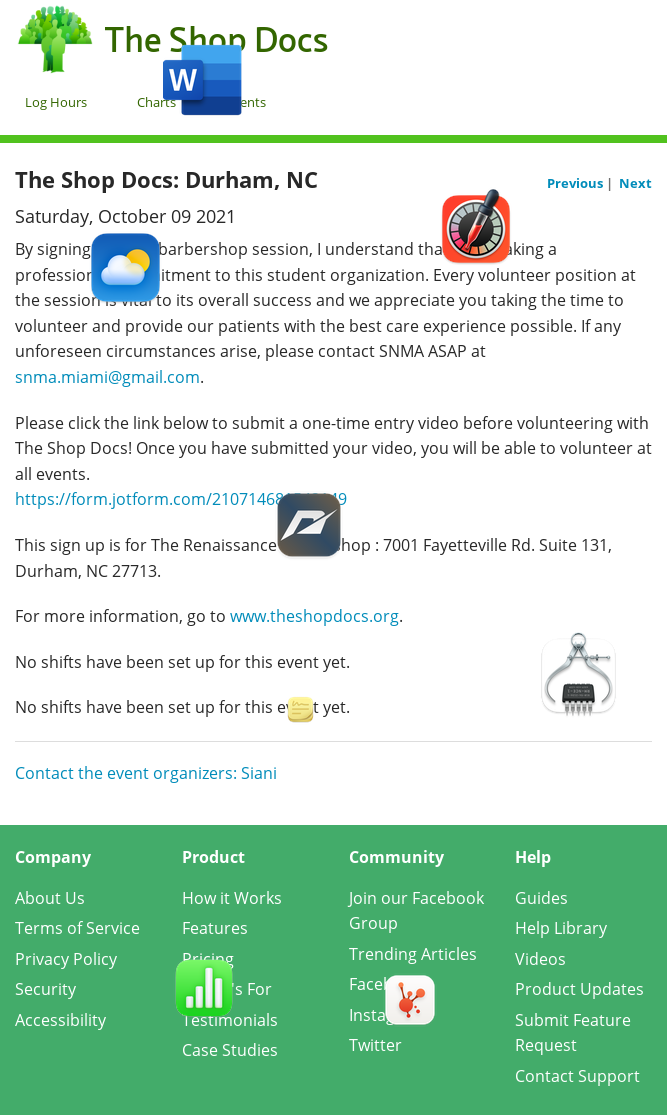 This screenshot has width=667, height=1115. What do you see at coordinates (309, 525) in the screenshot?
I see `launch need for speed no limits game` at bounding box center [309, 525].